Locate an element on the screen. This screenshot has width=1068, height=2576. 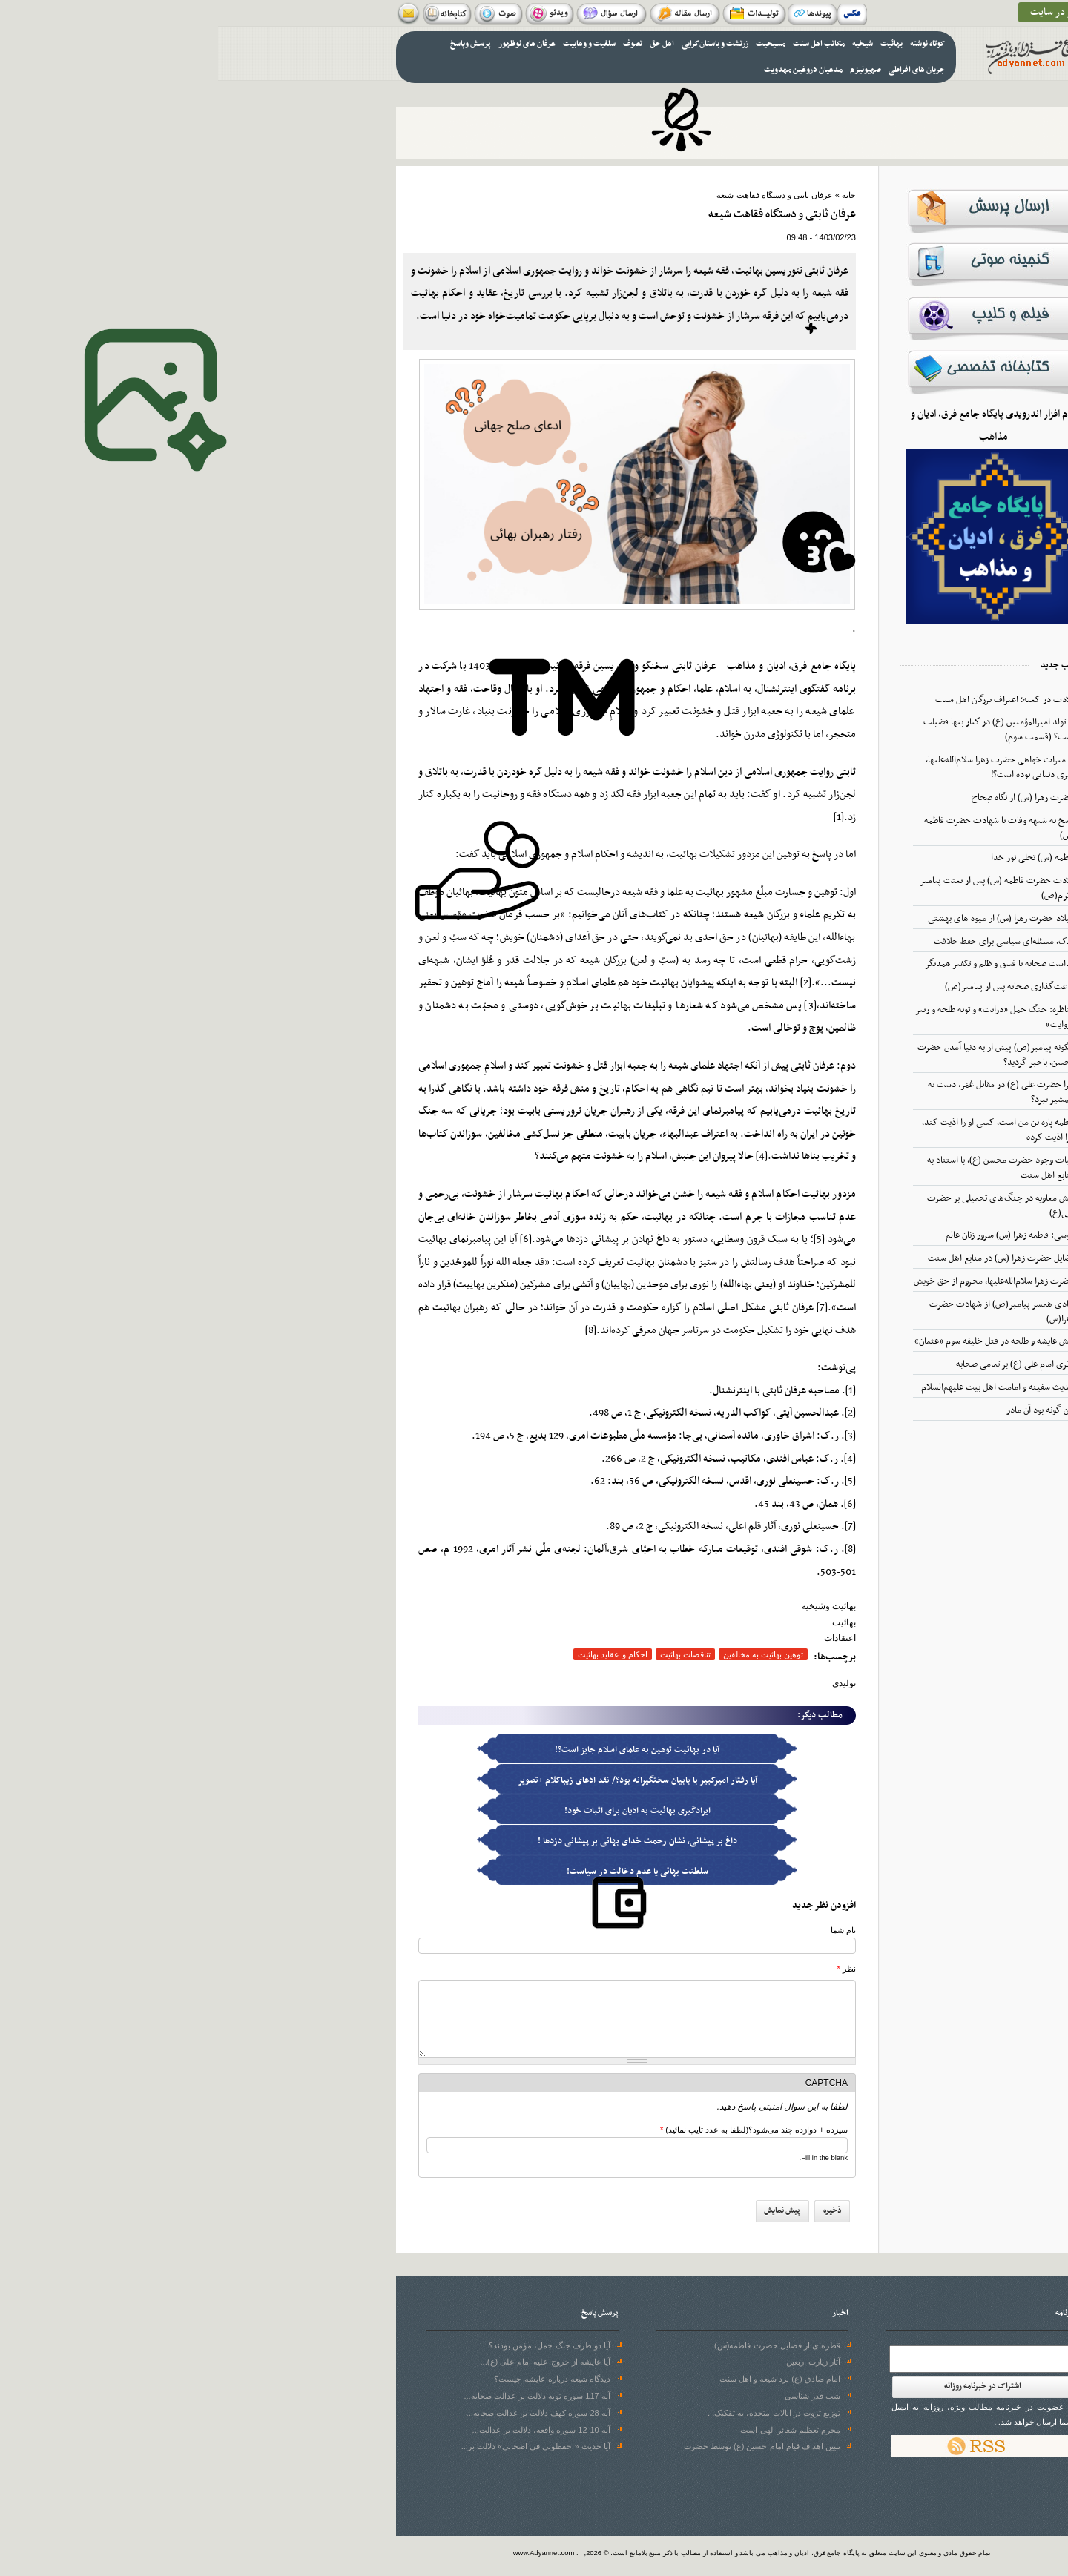
send a kiss or flirty reaction is located at coordinates (817, 542).